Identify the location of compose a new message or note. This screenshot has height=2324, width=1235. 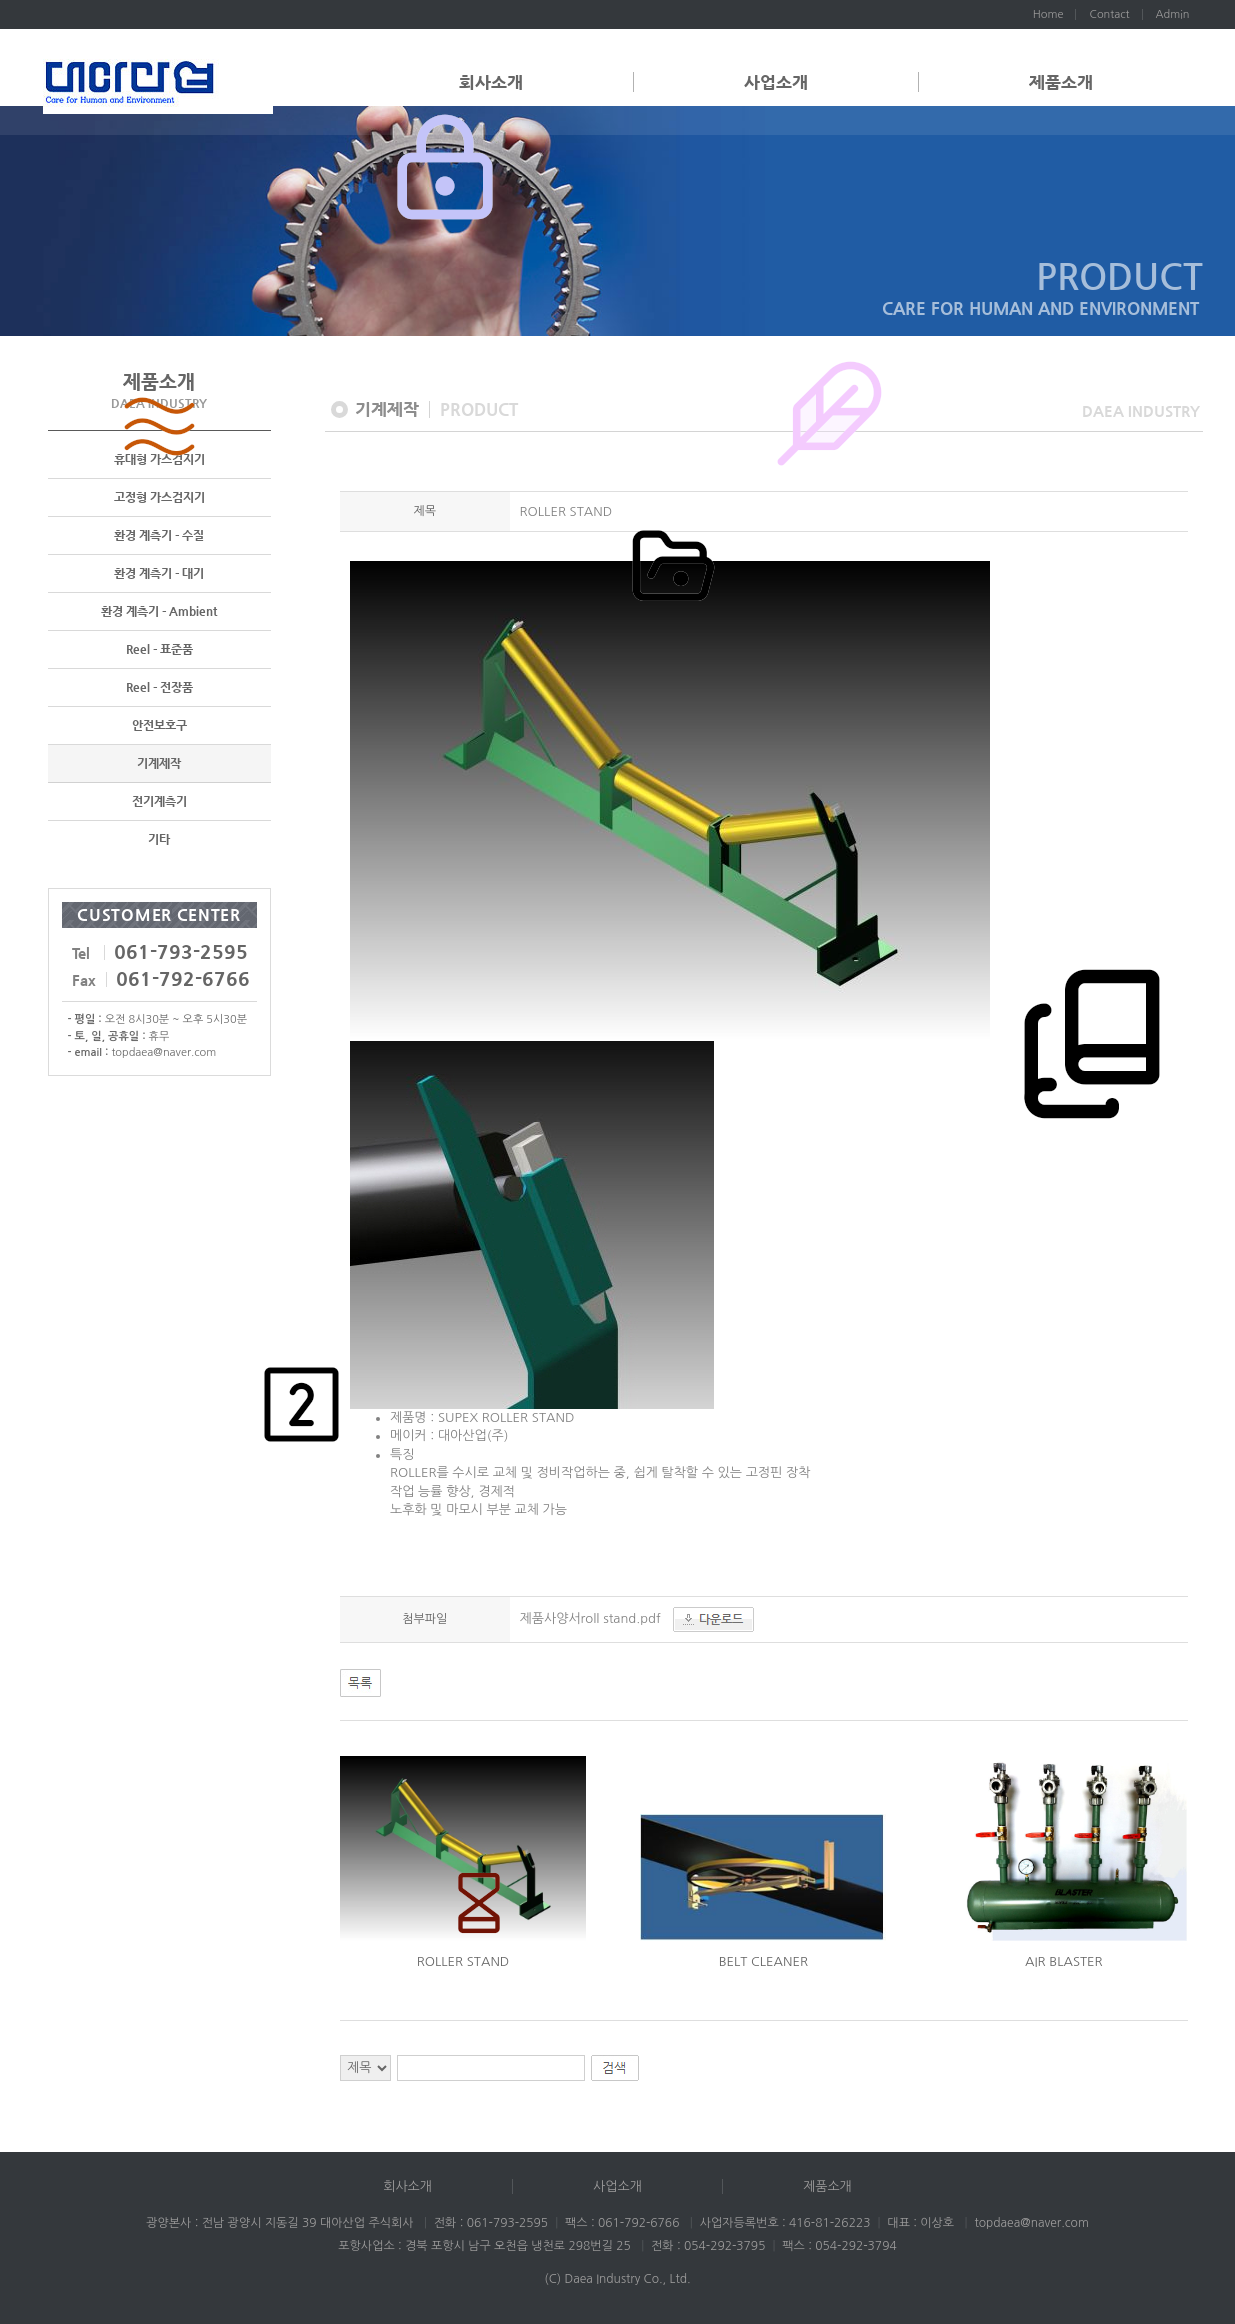
(827, 415).